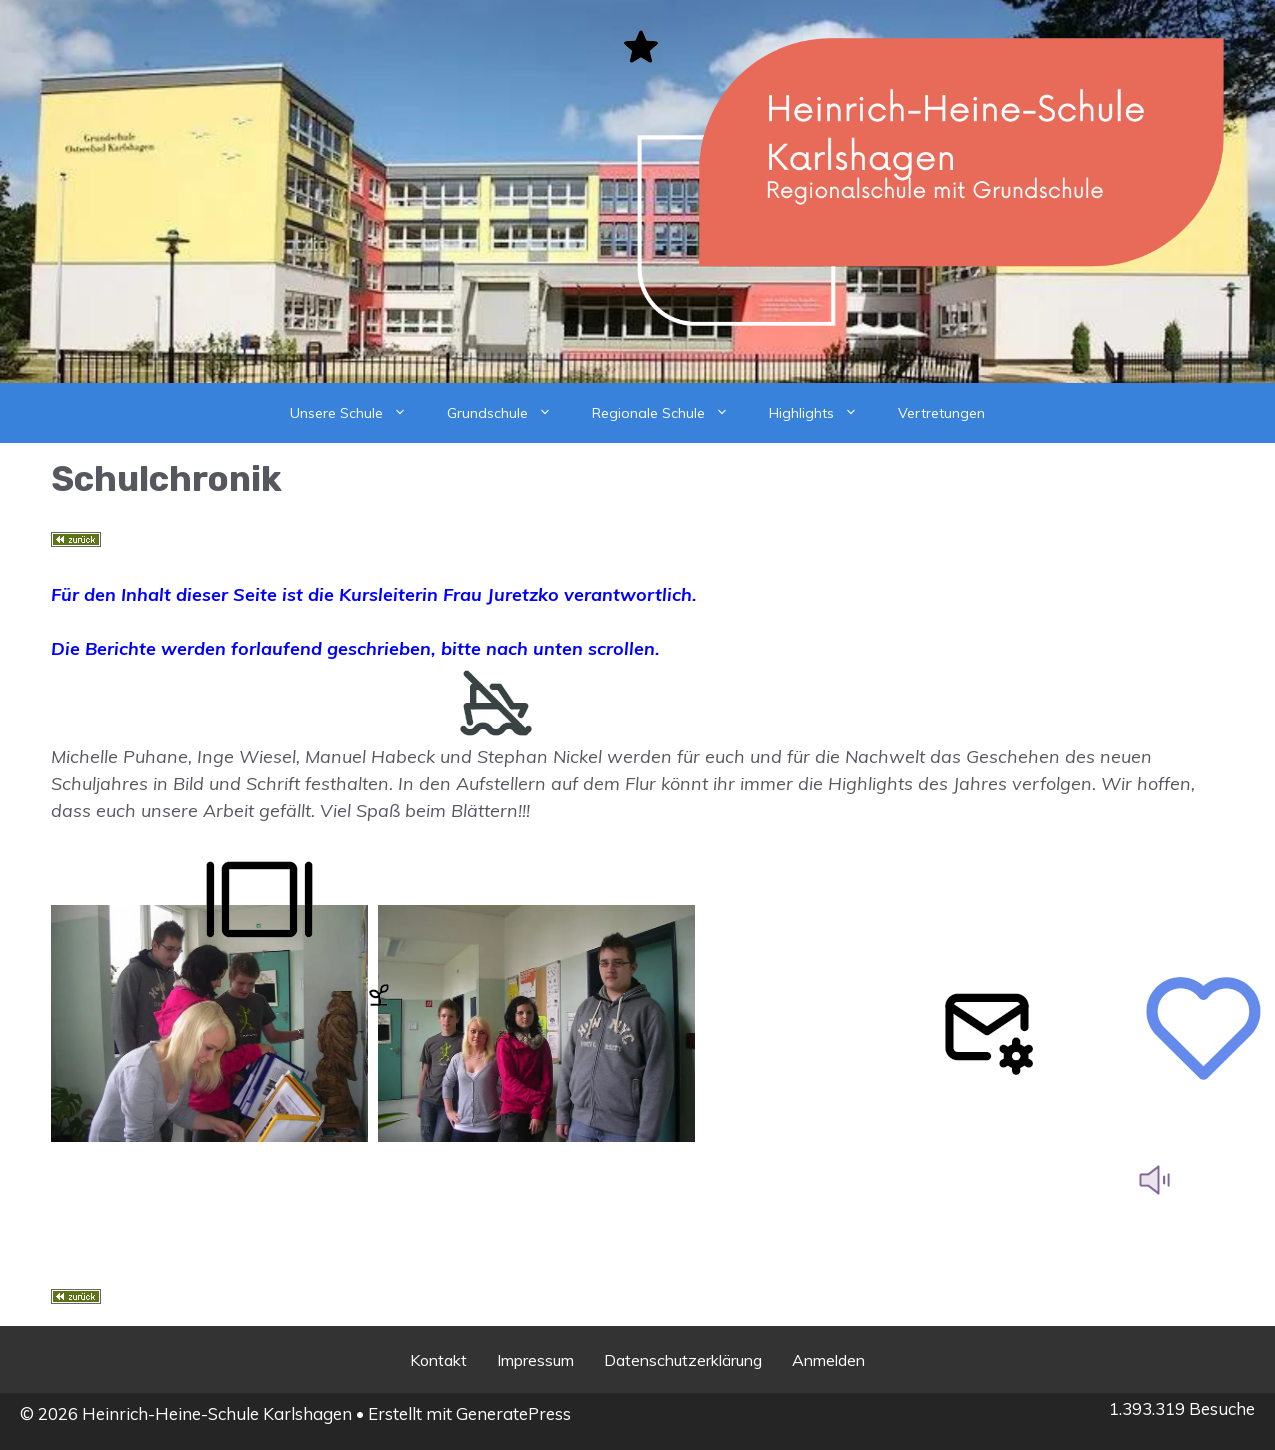  What do you see at coordinates (987, 1027) in the screenshot?
I see `access email settings` at bounding box center [987, 1027].